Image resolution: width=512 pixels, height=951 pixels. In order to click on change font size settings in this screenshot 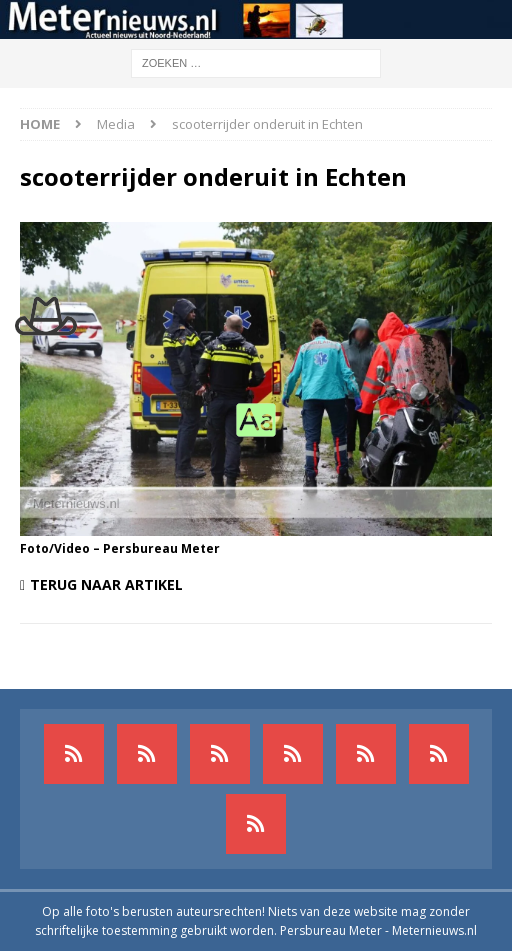, I will do `click(256, 420)`.